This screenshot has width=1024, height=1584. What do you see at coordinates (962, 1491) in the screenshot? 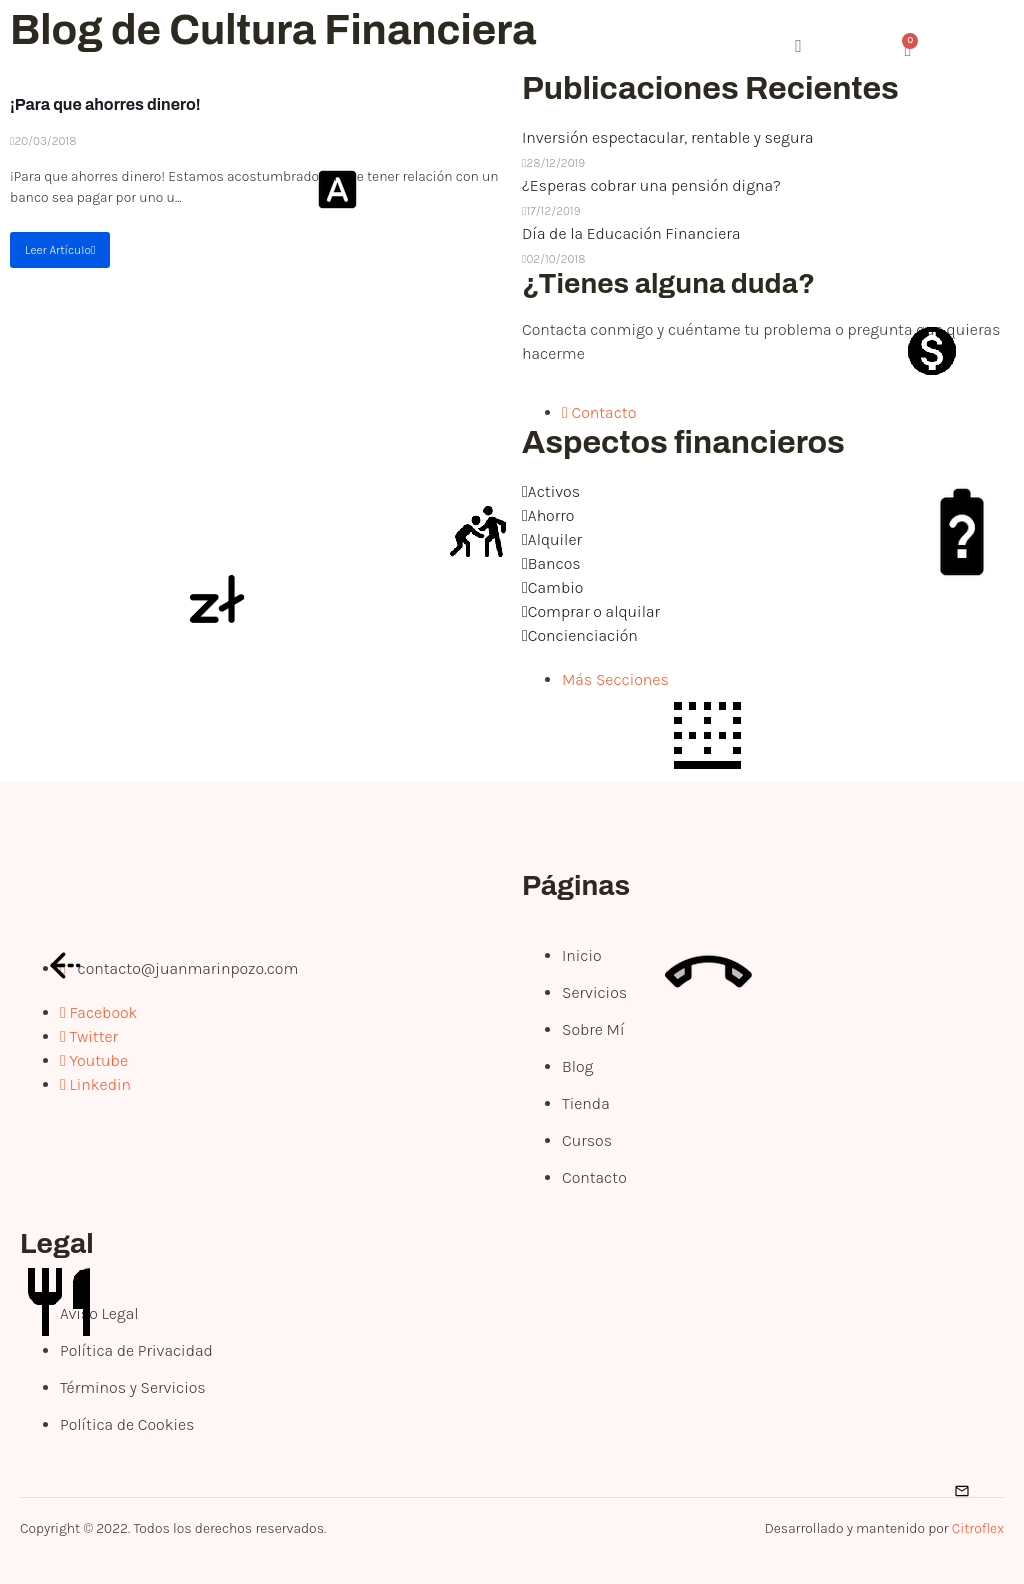
I see `open your email inbox` at bounding box center [962, 1491].